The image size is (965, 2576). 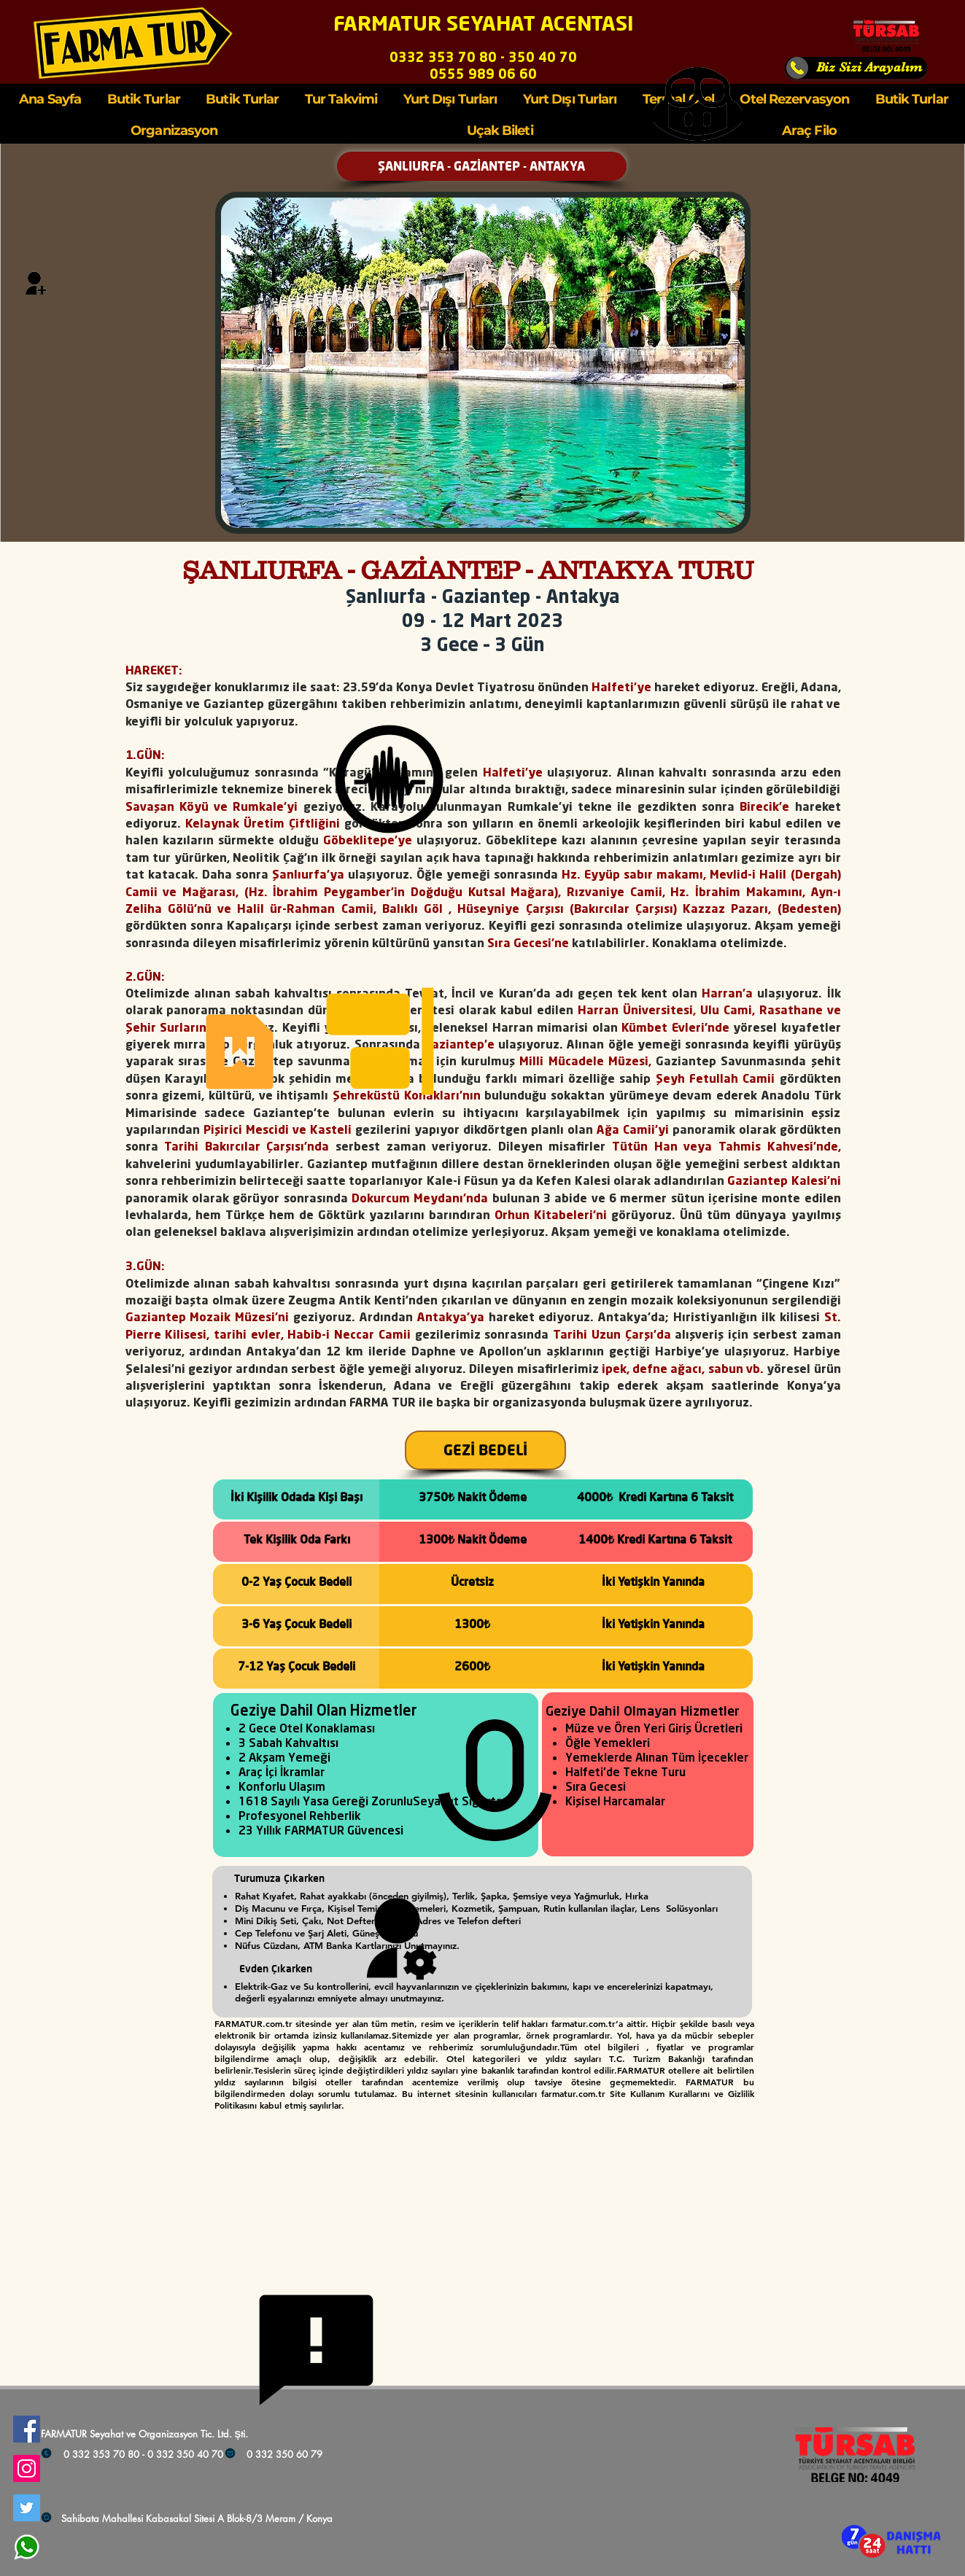 What do you see at coordinates (389, 779) in the screenshot?
I see `creative commons sampling license indicator` at bounding box center [389, 779].